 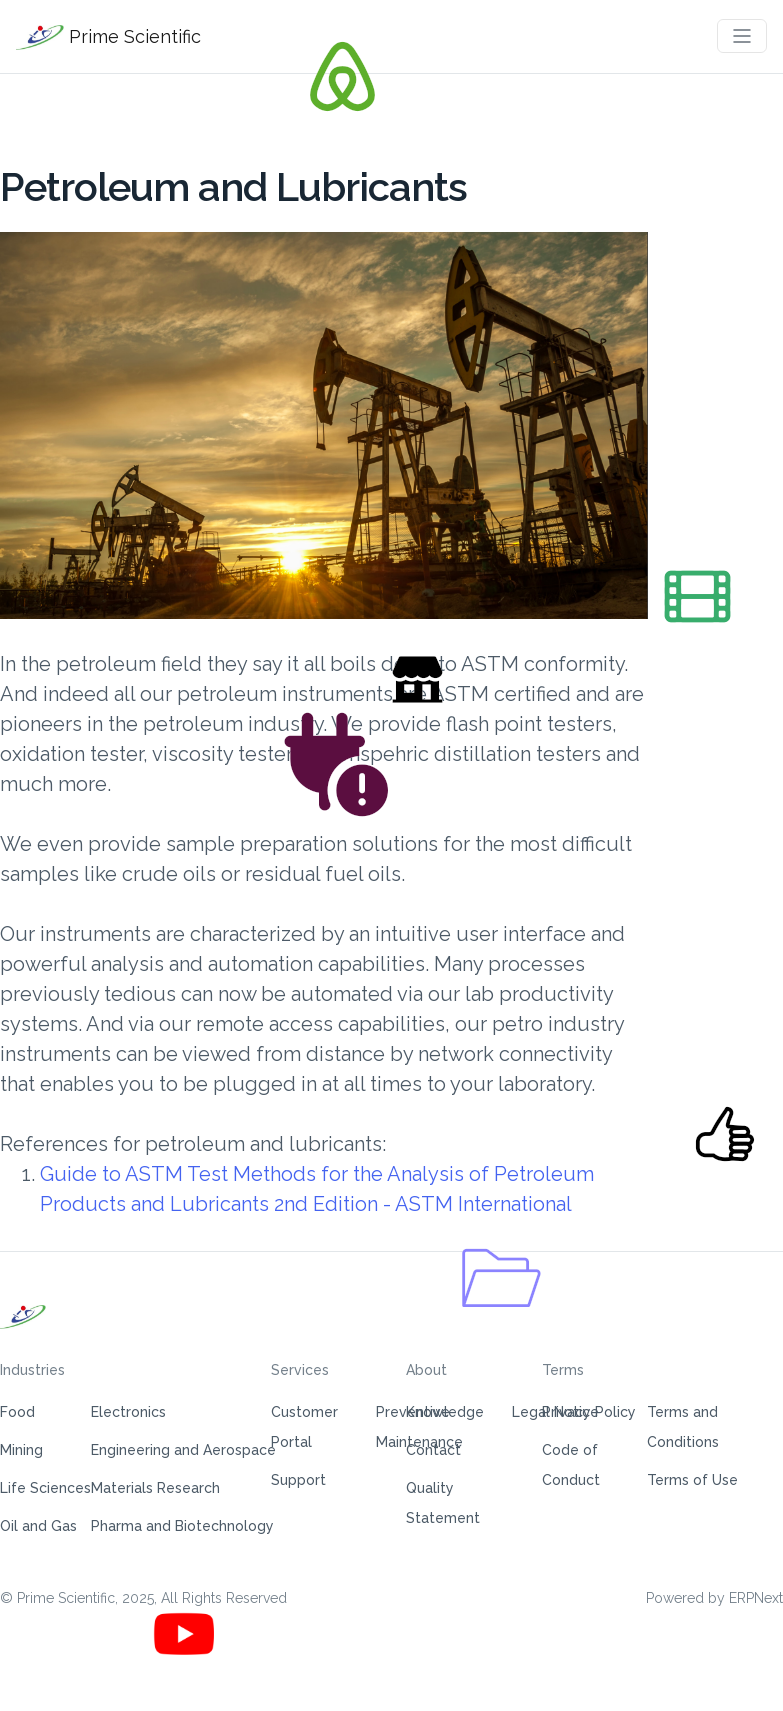 I want to click on open the Airbnb app or website, so click(x=342, y=76).